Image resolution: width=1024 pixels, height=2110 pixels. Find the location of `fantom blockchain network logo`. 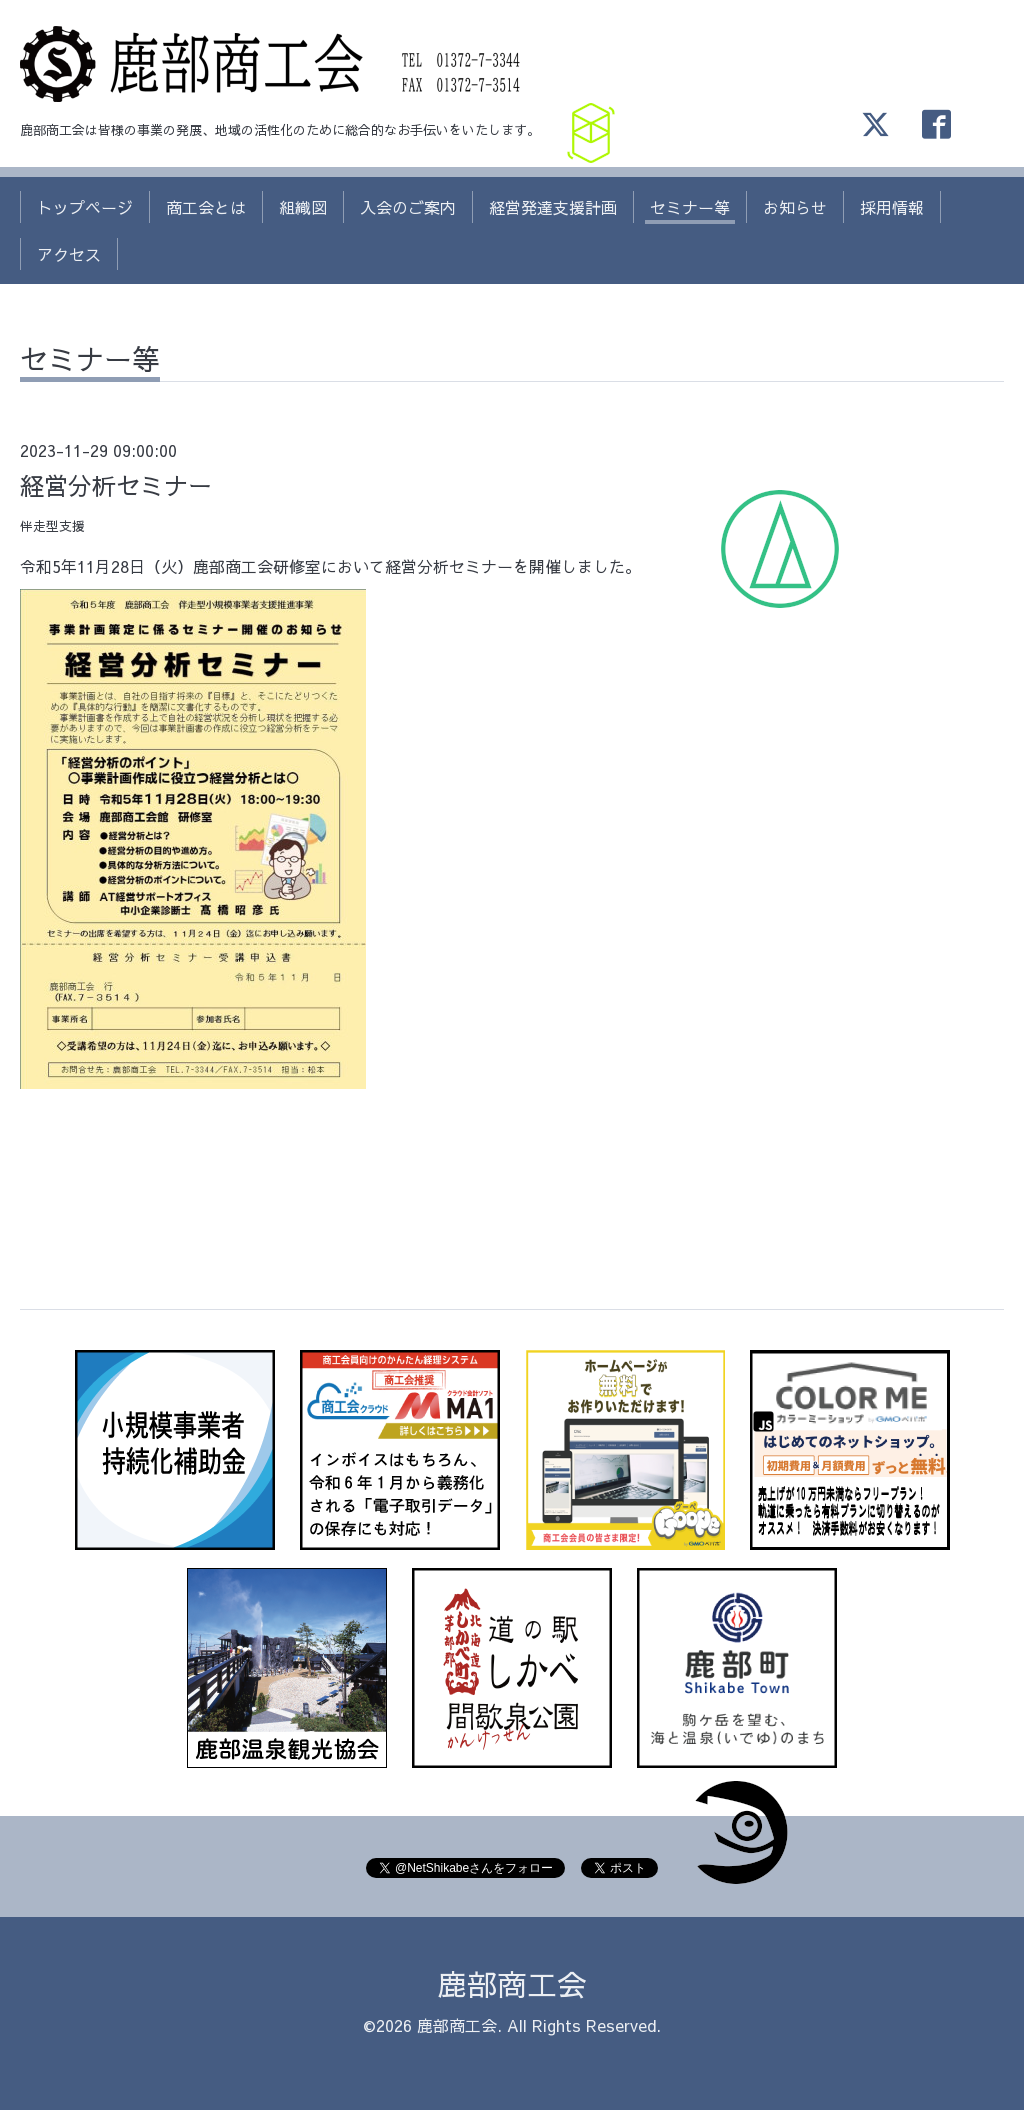

fantom blockchain network logo is located at coordinates (591, 133).